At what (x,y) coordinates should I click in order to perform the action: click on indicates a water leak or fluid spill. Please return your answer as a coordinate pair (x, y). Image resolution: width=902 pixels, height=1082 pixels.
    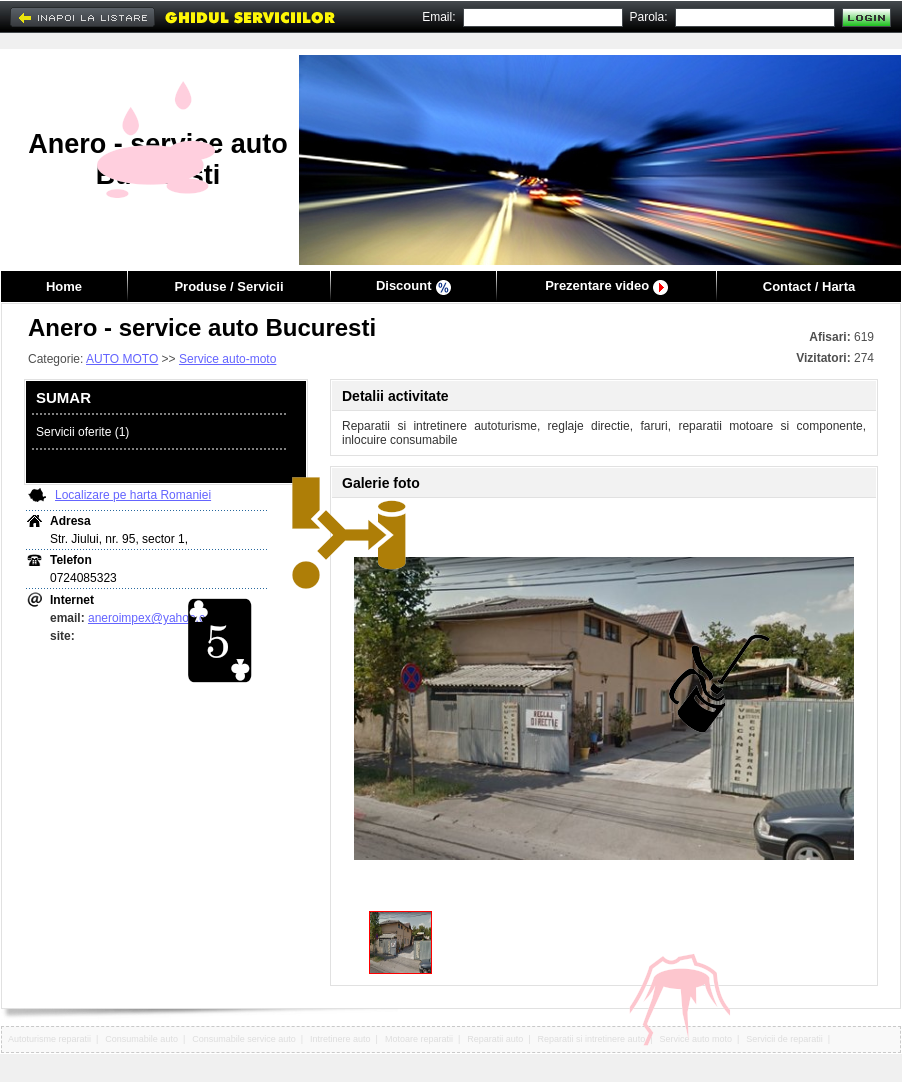
    Looking at the image, I should click on (155, 138).